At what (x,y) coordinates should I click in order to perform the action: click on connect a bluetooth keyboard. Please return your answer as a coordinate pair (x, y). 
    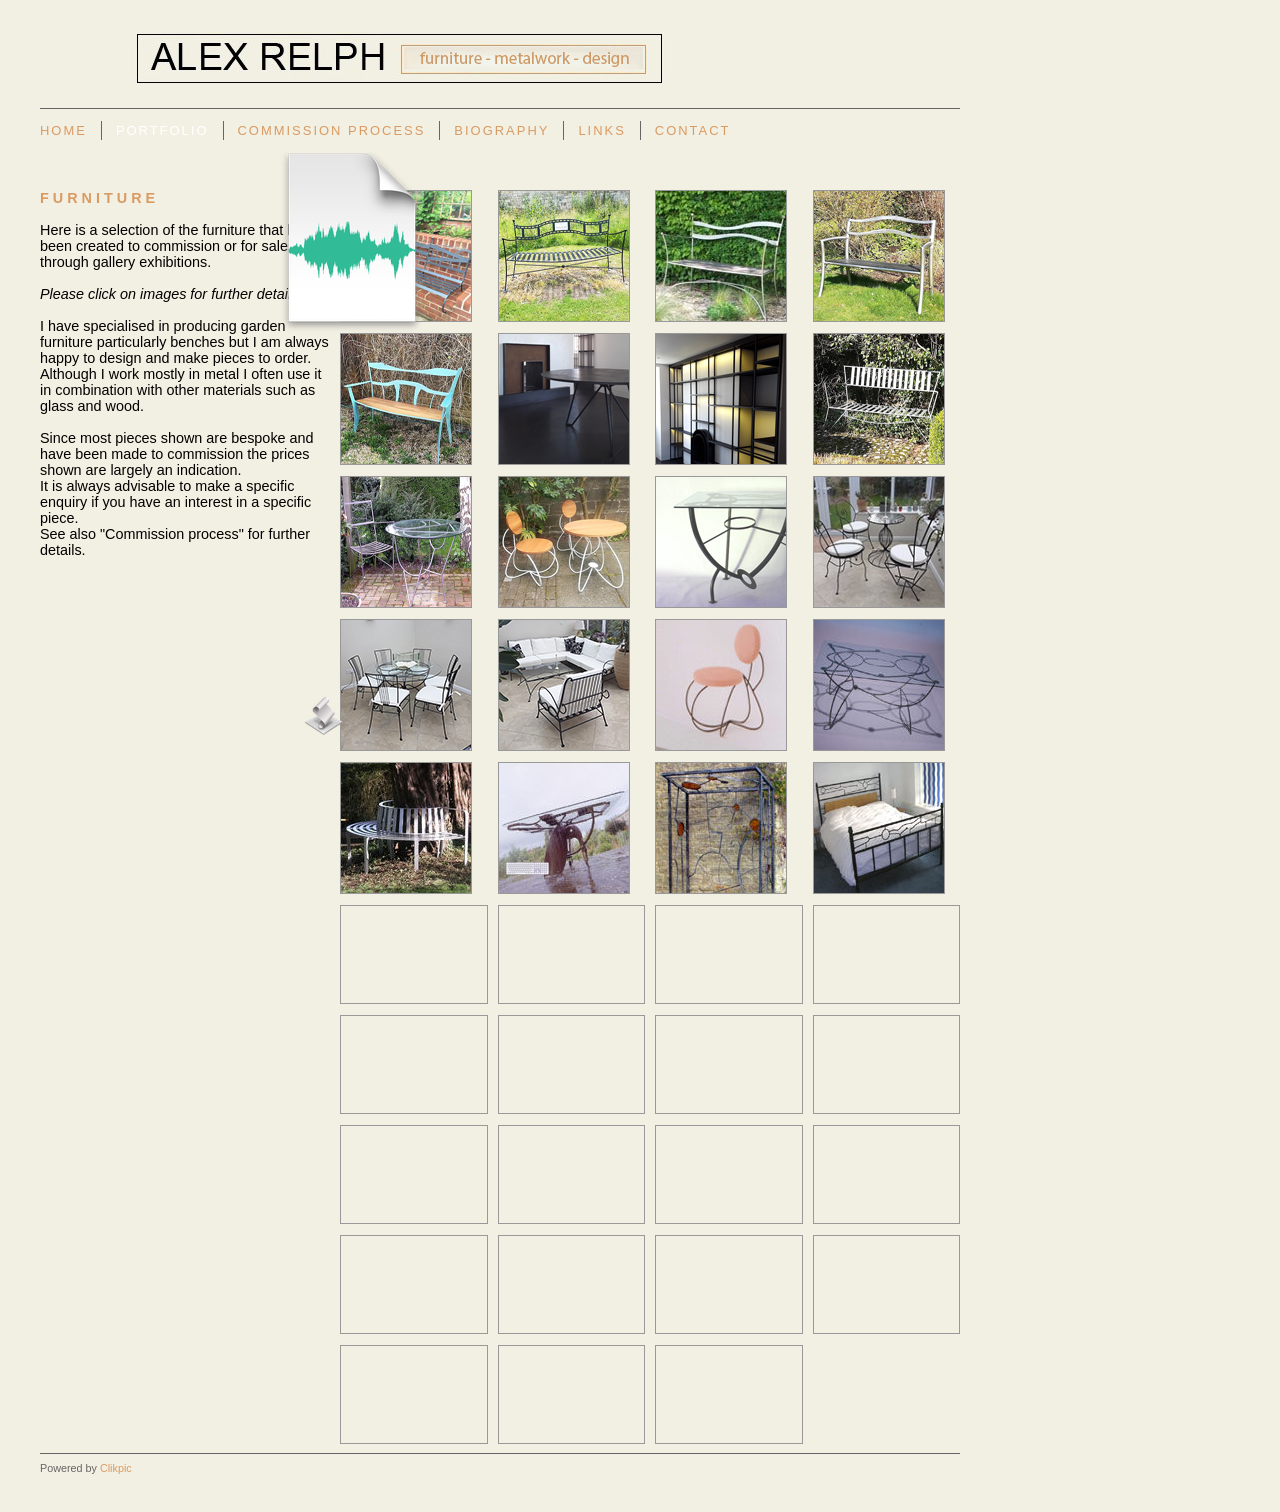
    Looking at the image, I should click on (527, 868).